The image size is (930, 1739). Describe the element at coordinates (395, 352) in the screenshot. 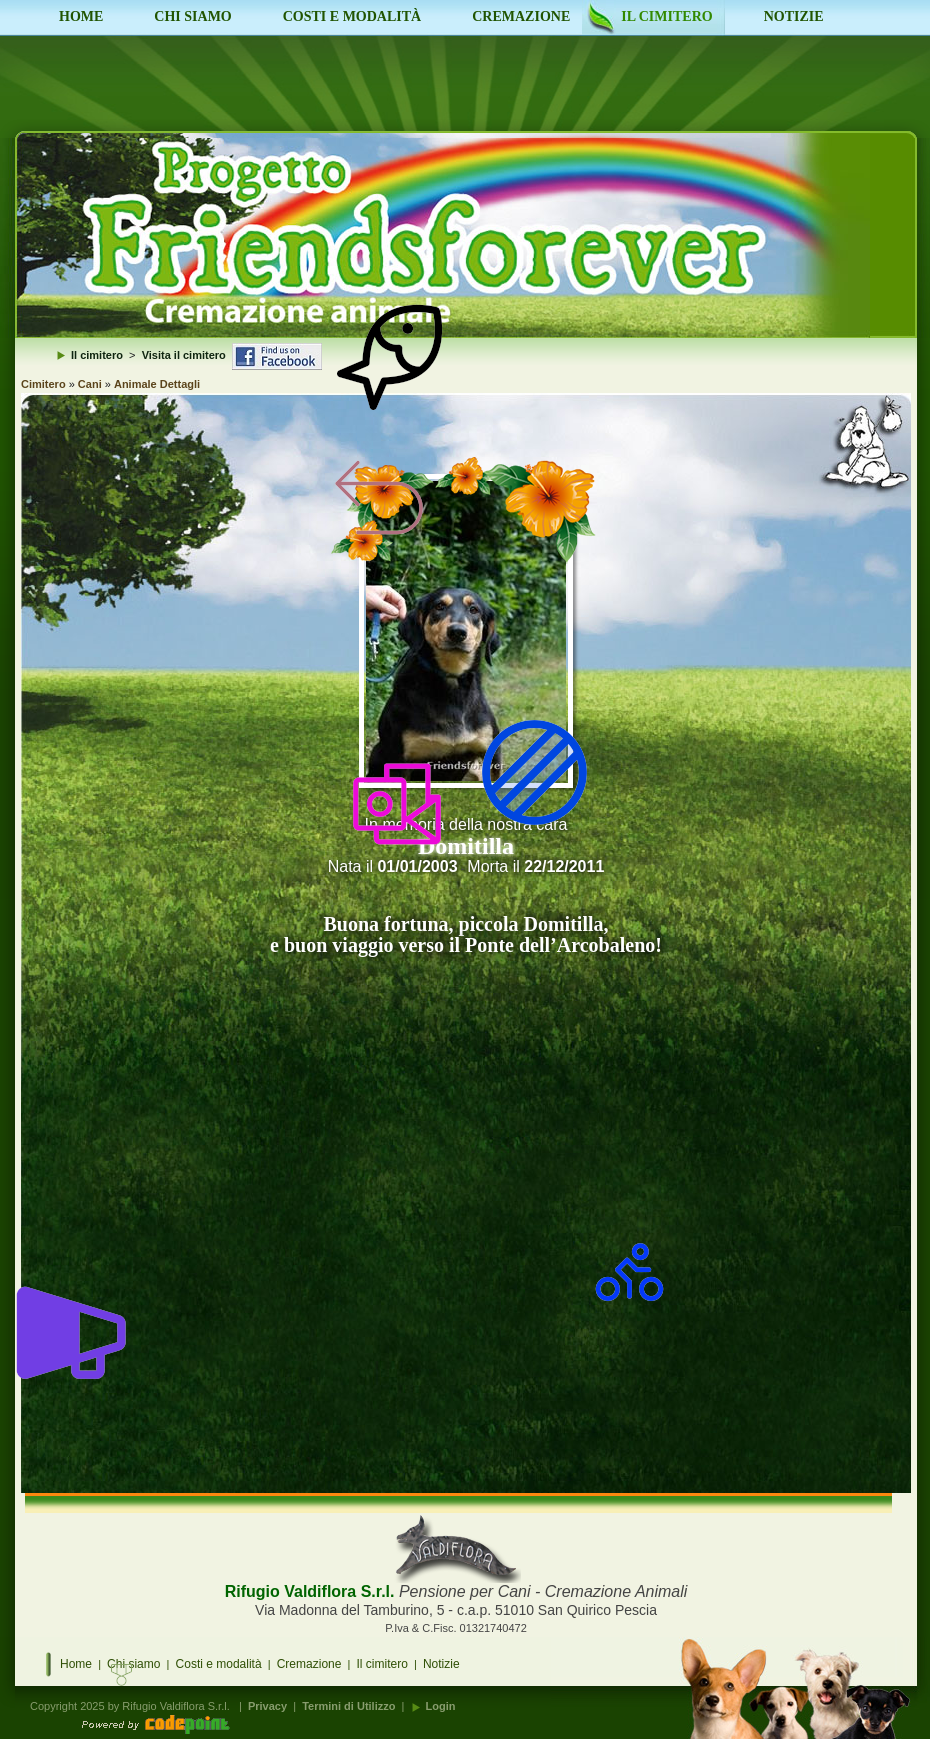

I see `indicates seafood or fish-related content` at that location.